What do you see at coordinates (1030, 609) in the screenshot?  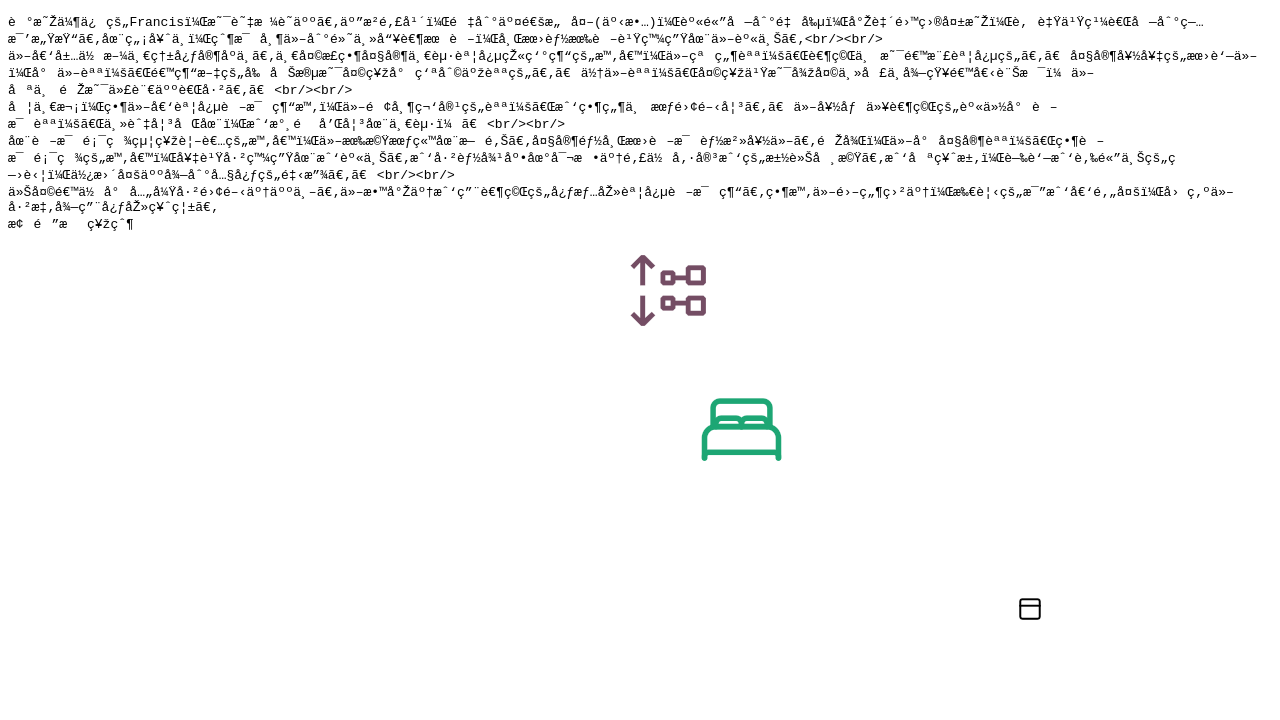 I see `toggle top panel visibility` at bounding box center [1030, 609].